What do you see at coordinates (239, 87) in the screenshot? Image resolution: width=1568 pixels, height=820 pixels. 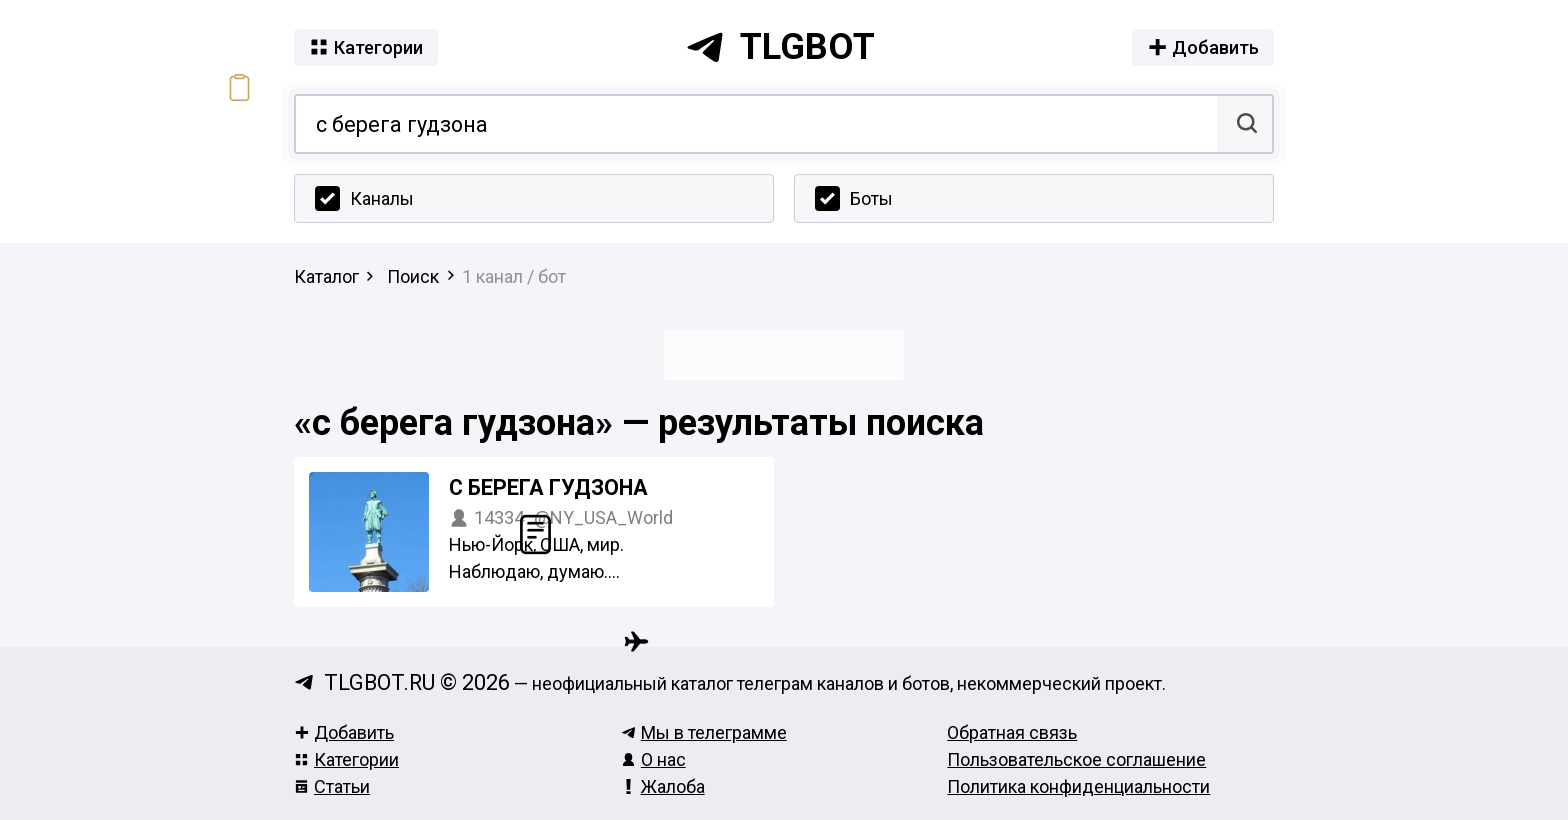 I see `access clipboard contents` at bounding box center [239, 87].